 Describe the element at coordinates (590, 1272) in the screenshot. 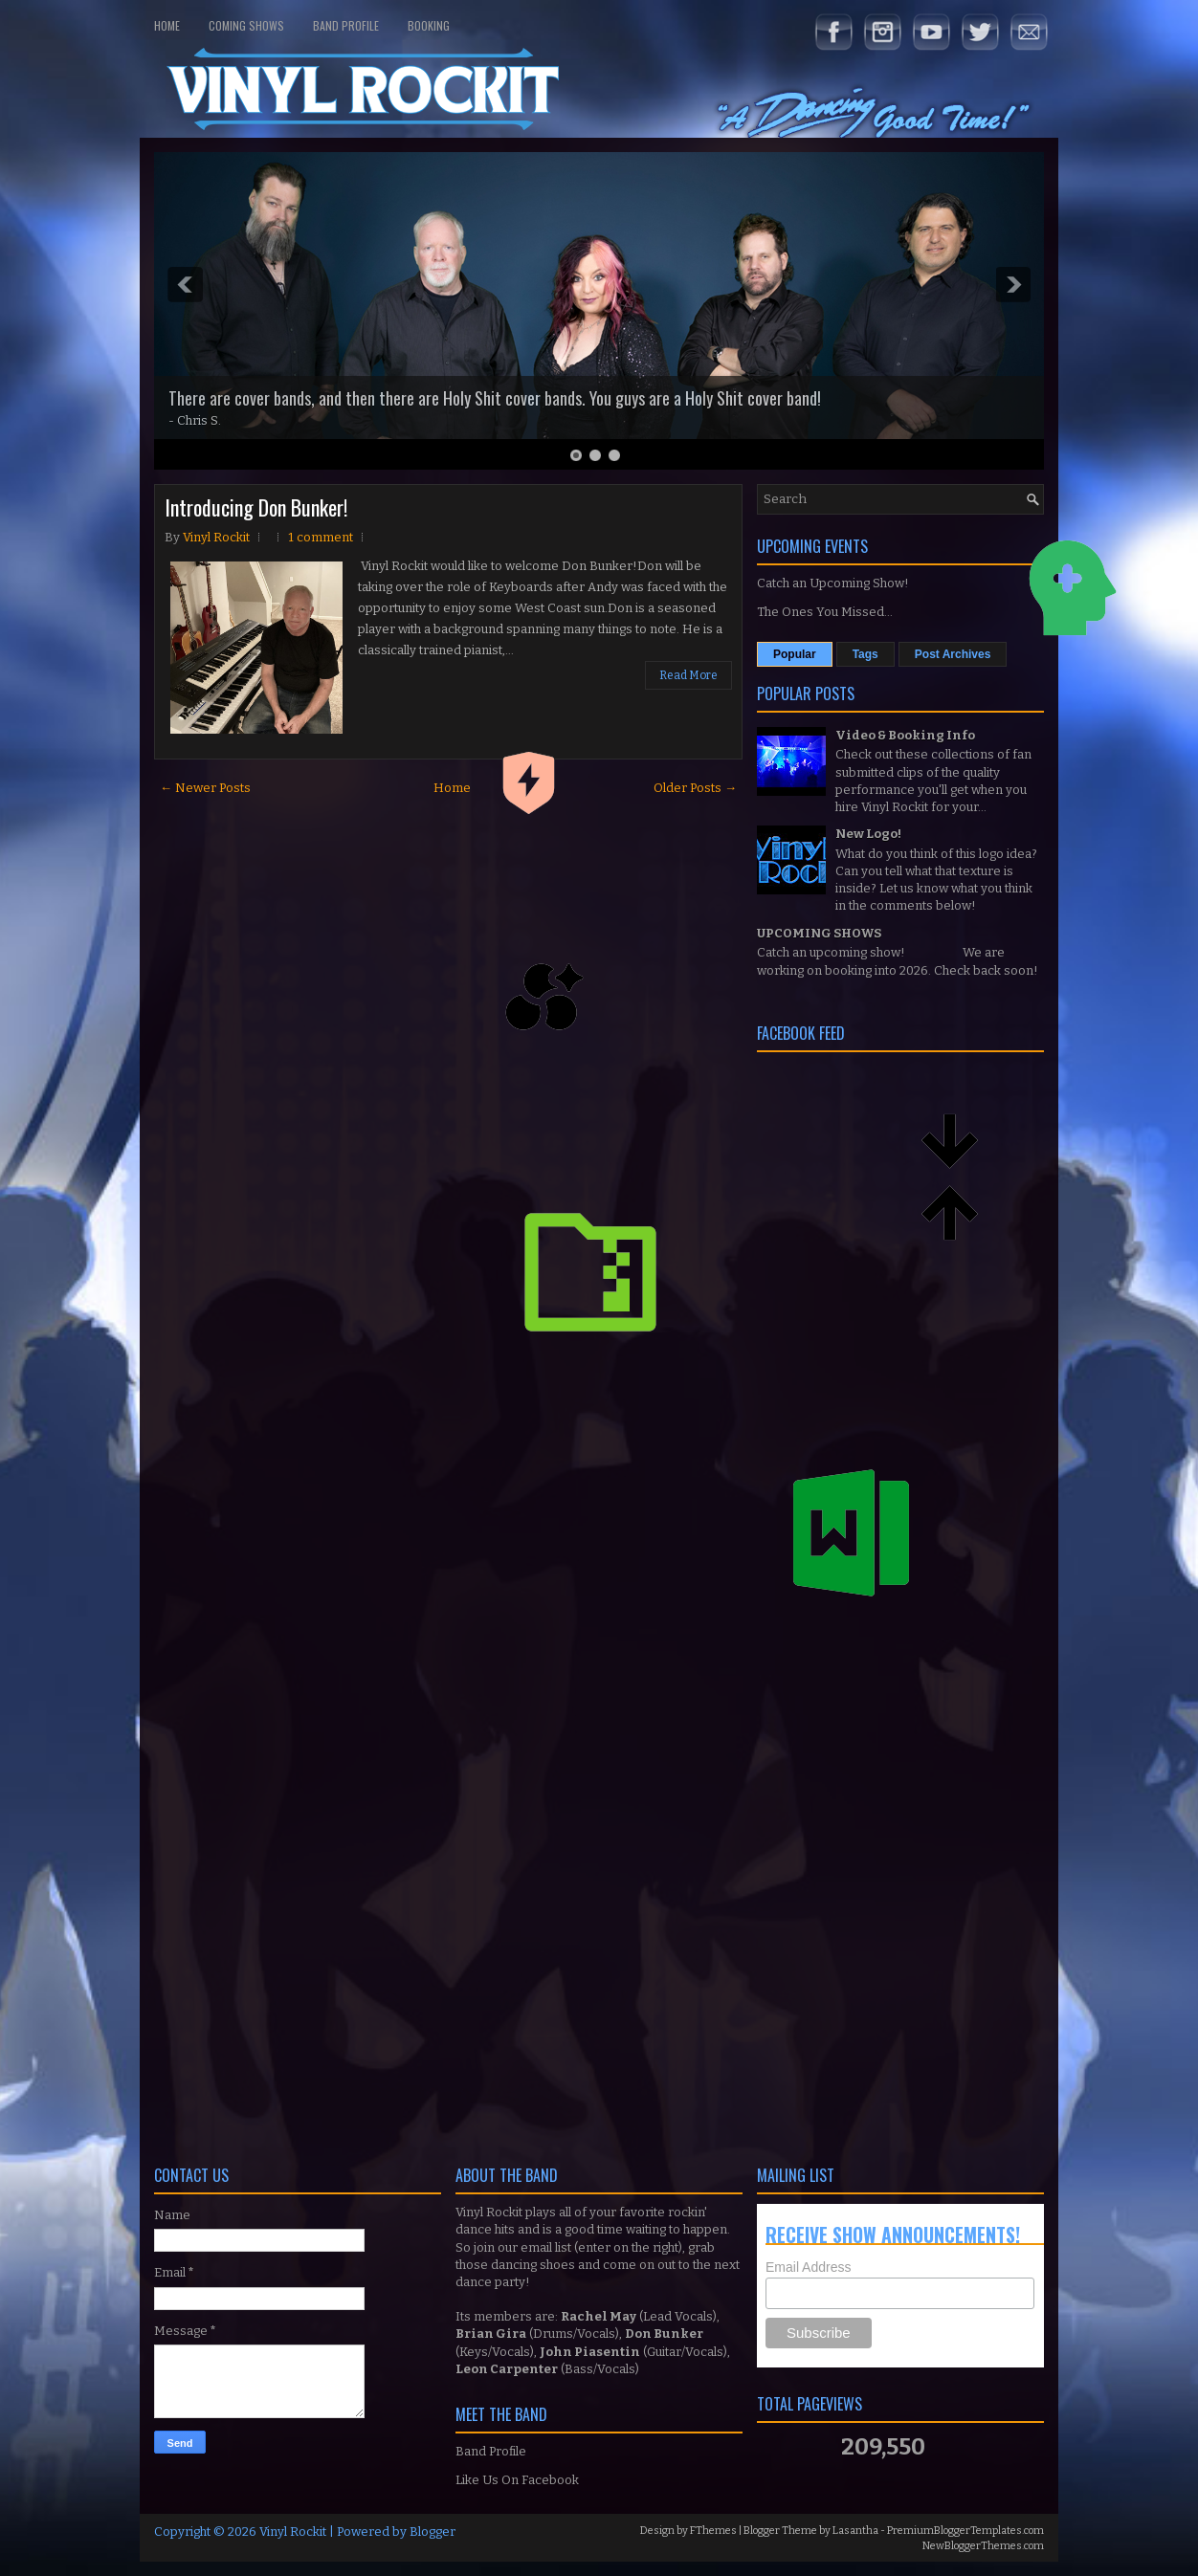

I see `access compressed or zipped files` at that location.